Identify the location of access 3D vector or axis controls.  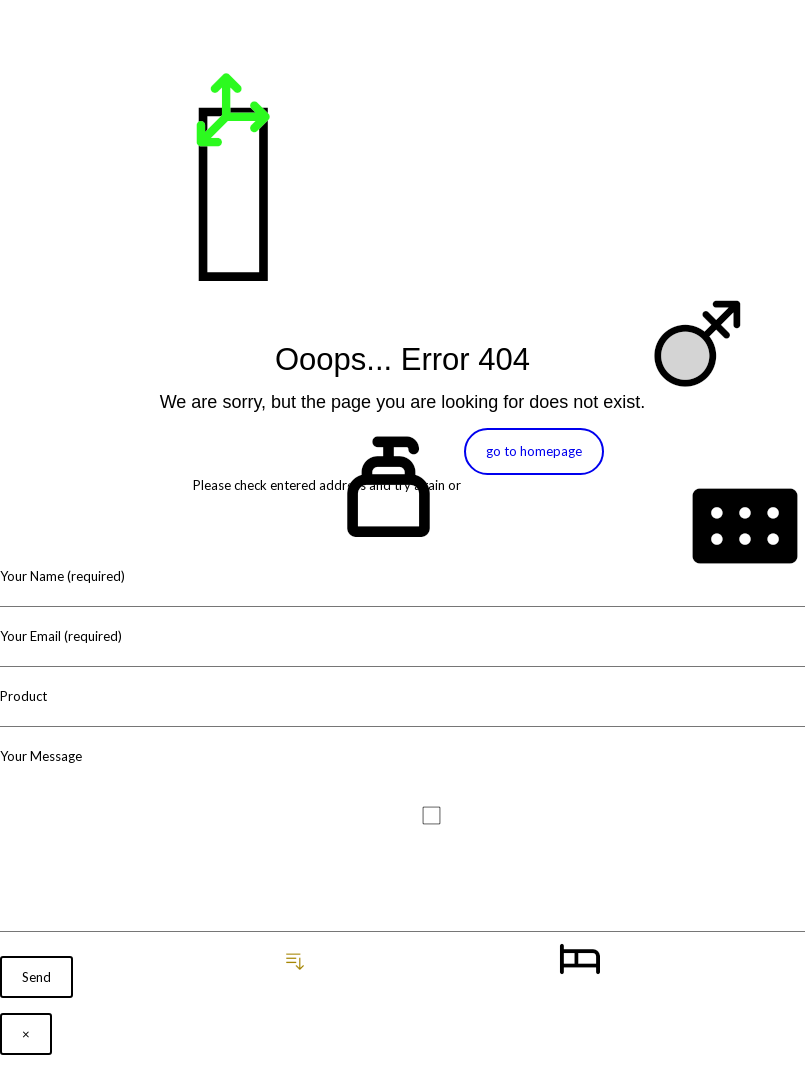
(229, 114).